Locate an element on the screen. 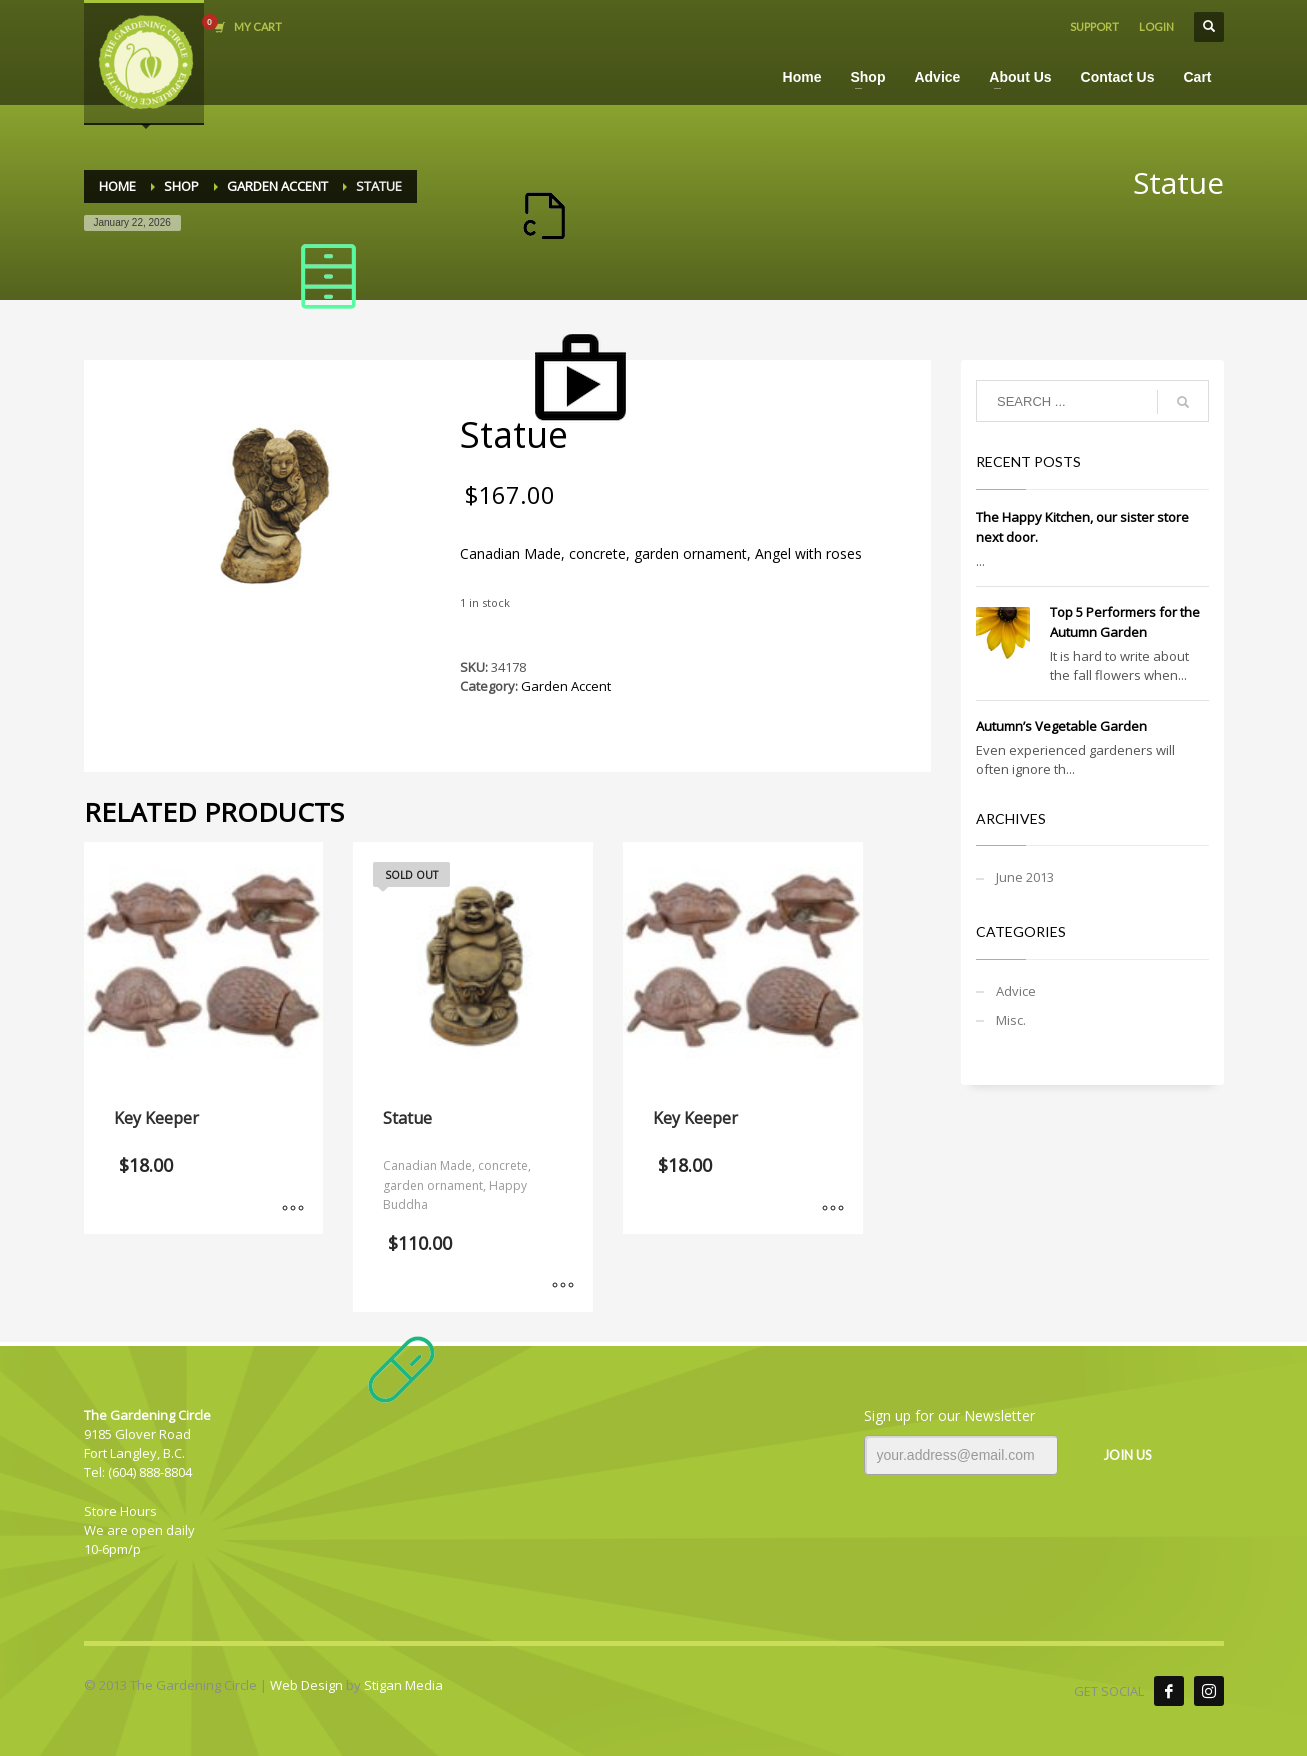 The height and width of the screenshot is (1756, 1307). open a C programming language file is located at coordinates (545, 216).